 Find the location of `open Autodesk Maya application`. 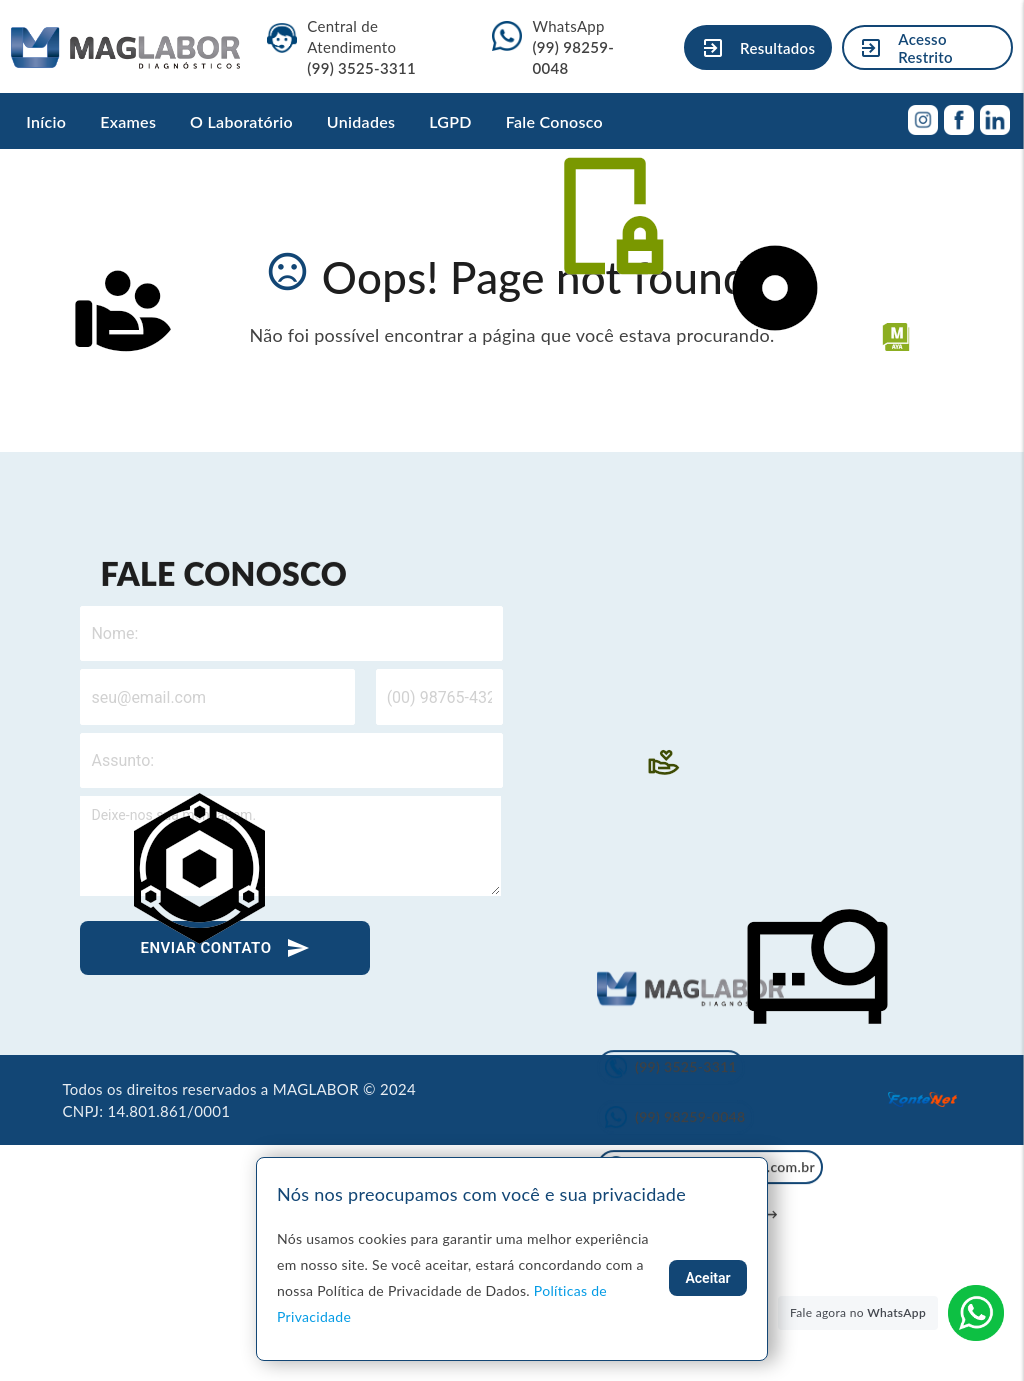

open Autodesk Maya application is located at coordinates (896, 337).